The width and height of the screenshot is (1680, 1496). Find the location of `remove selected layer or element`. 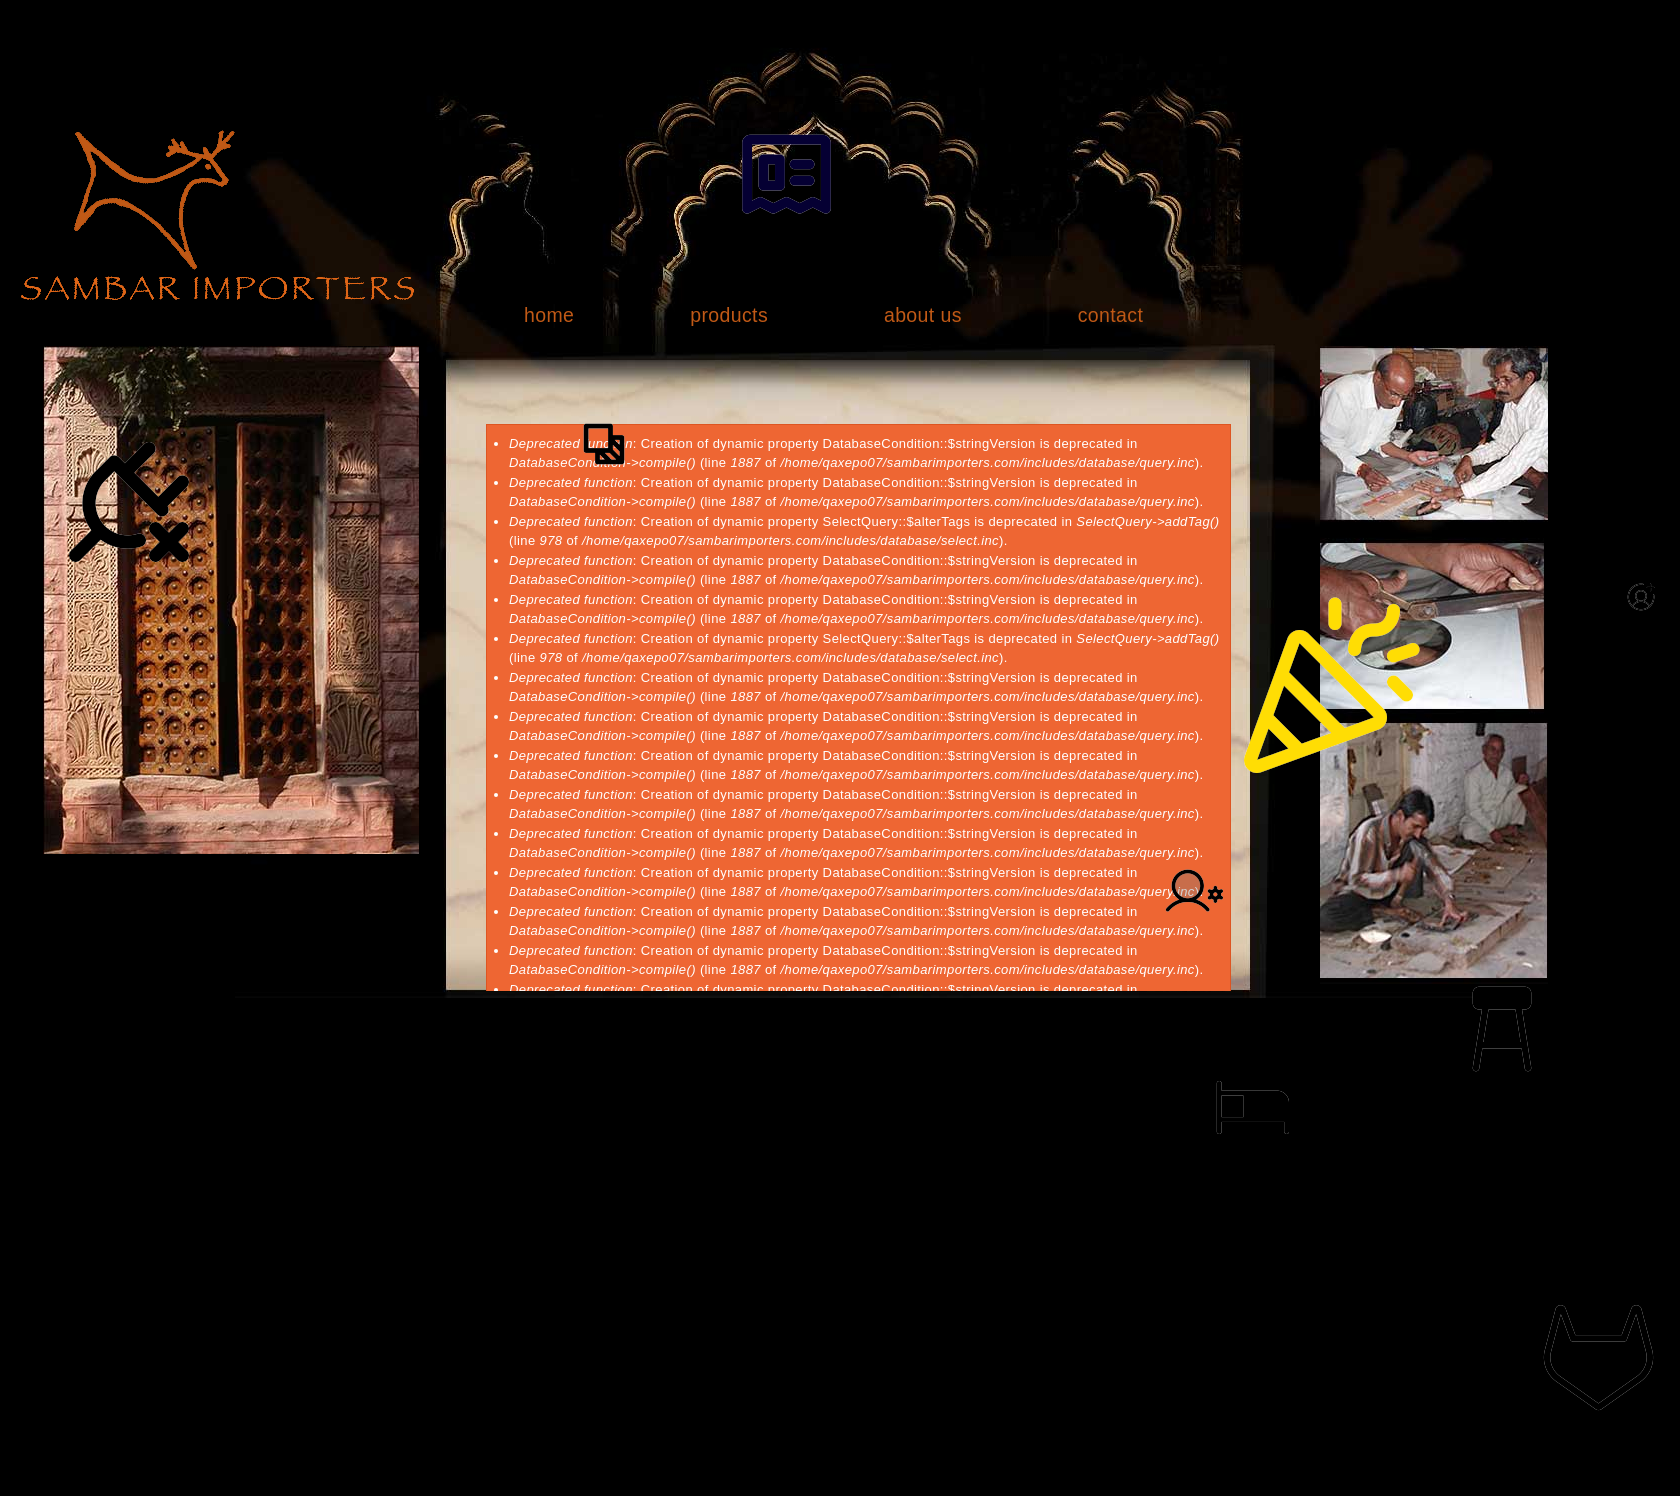

remove selected layer or element is located at coordinates (604, 444).